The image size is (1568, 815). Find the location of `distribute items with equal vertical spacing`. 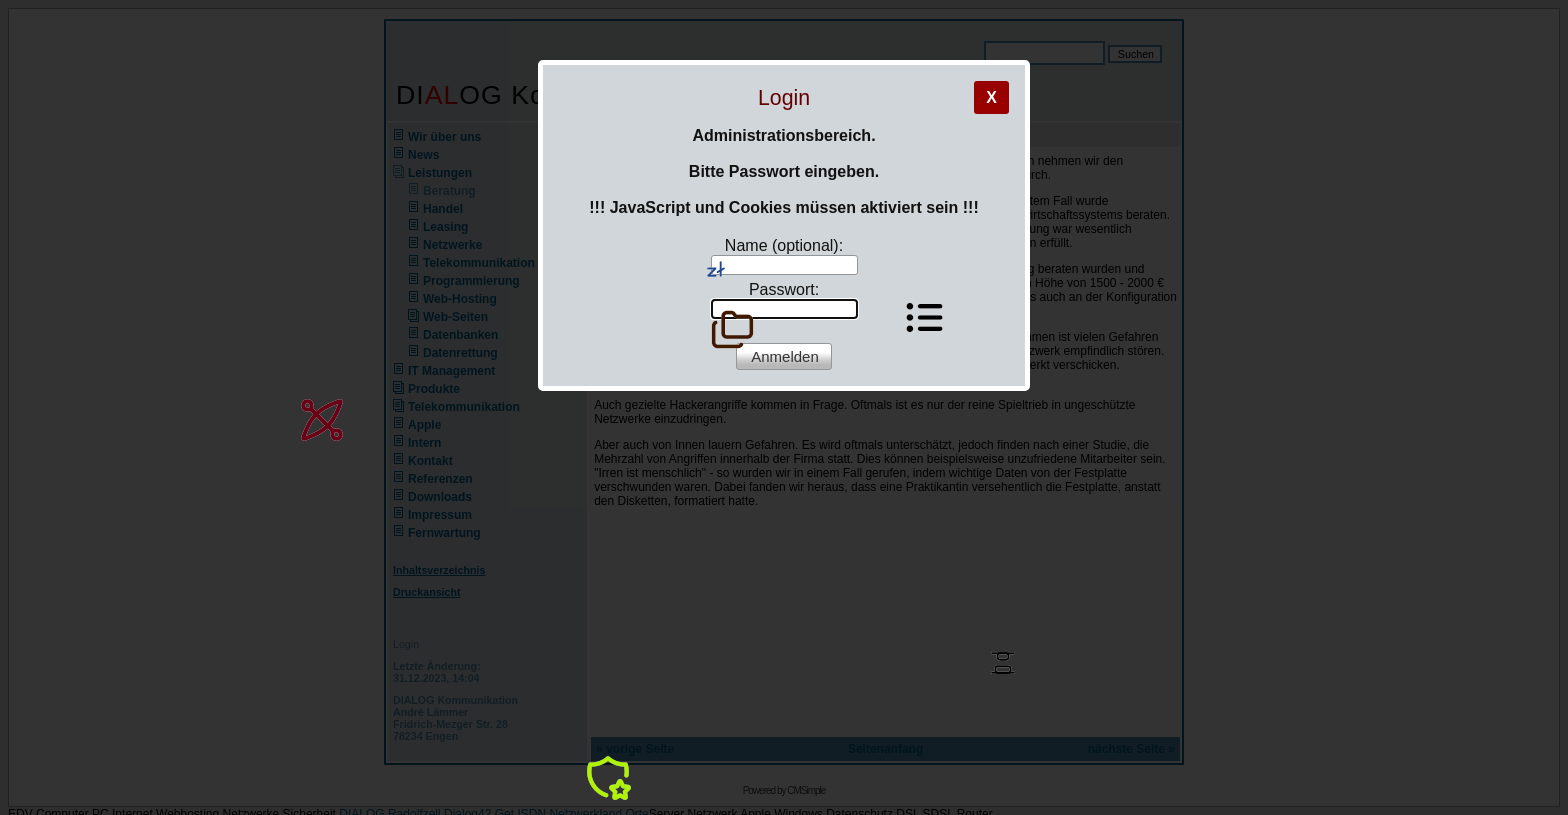

distribute items with equal vertical spacing is located at coordinates (1003, 663).